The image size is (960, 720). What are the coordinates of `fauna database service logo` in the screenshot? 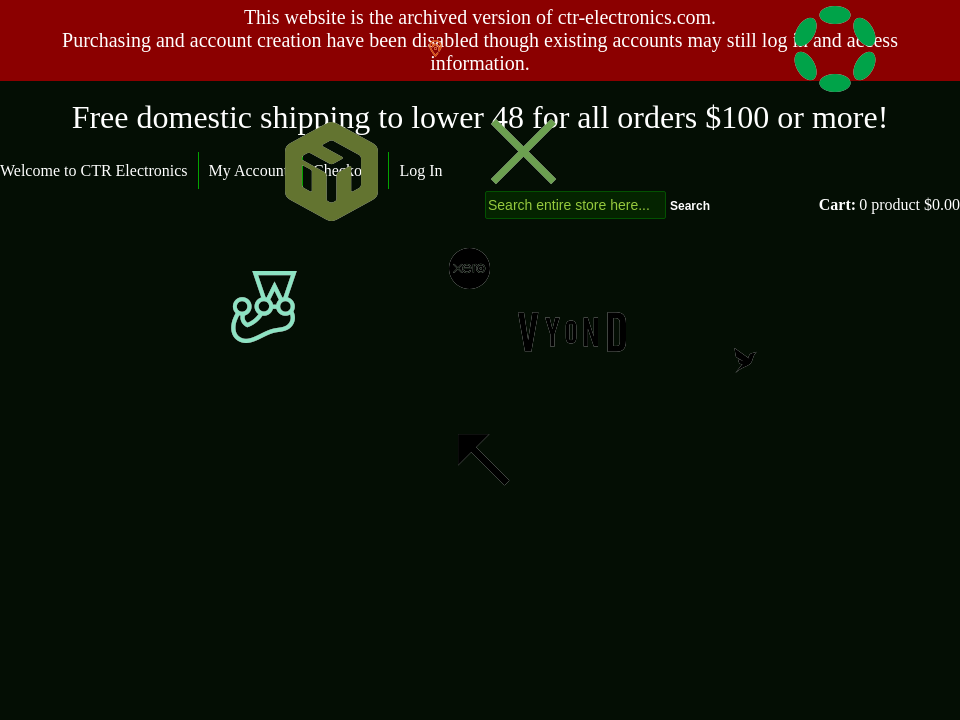 It's located at (745, 360).